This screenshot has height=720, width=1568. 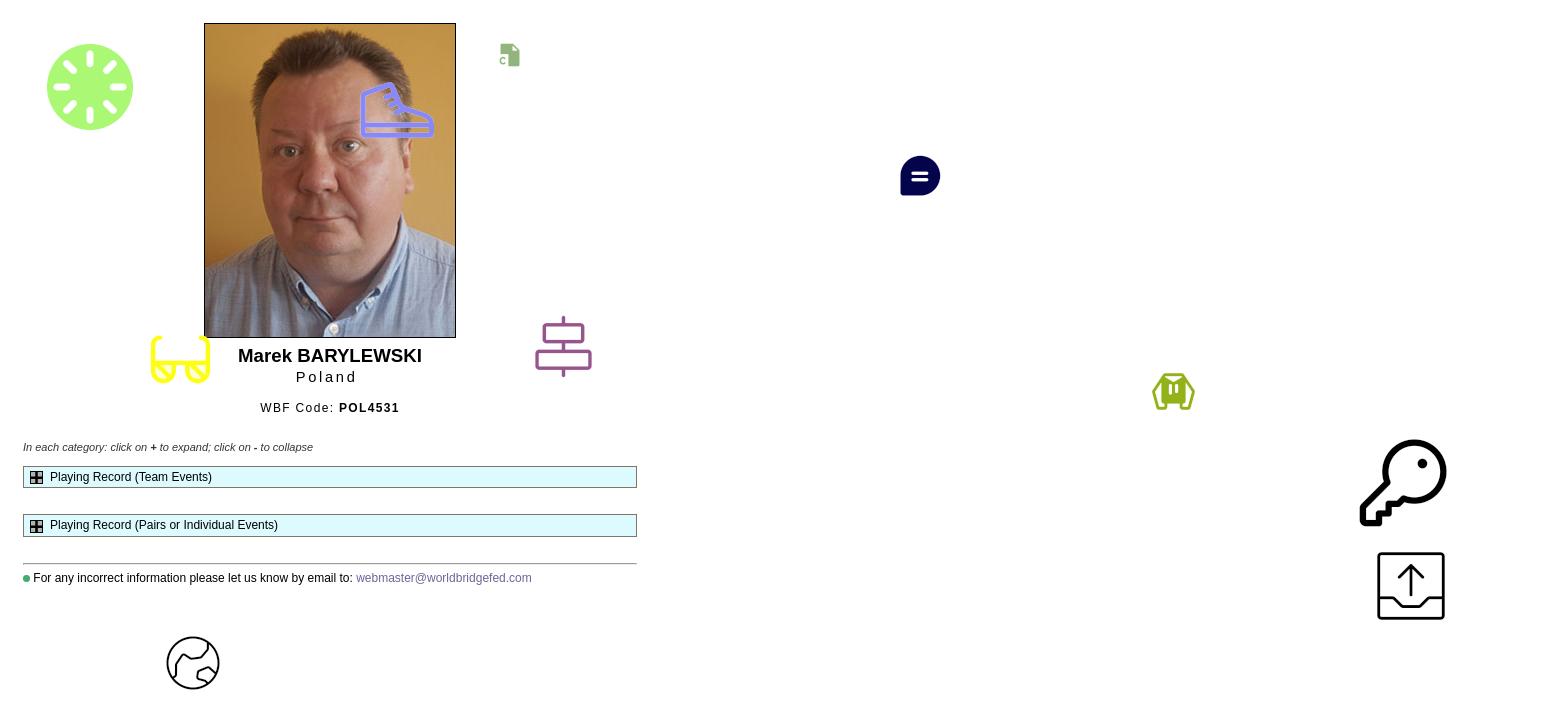 I want to click on toggle summer or vacation mode, so click(x=180, y=360).